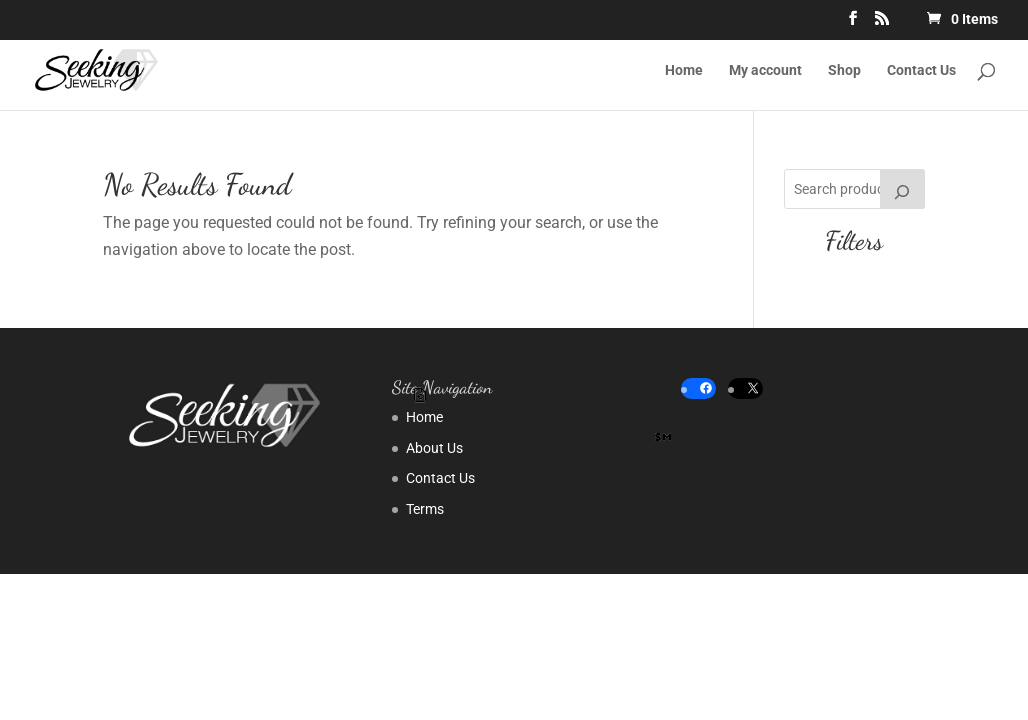  I want to click on view euro currency document, so click(420, 395).